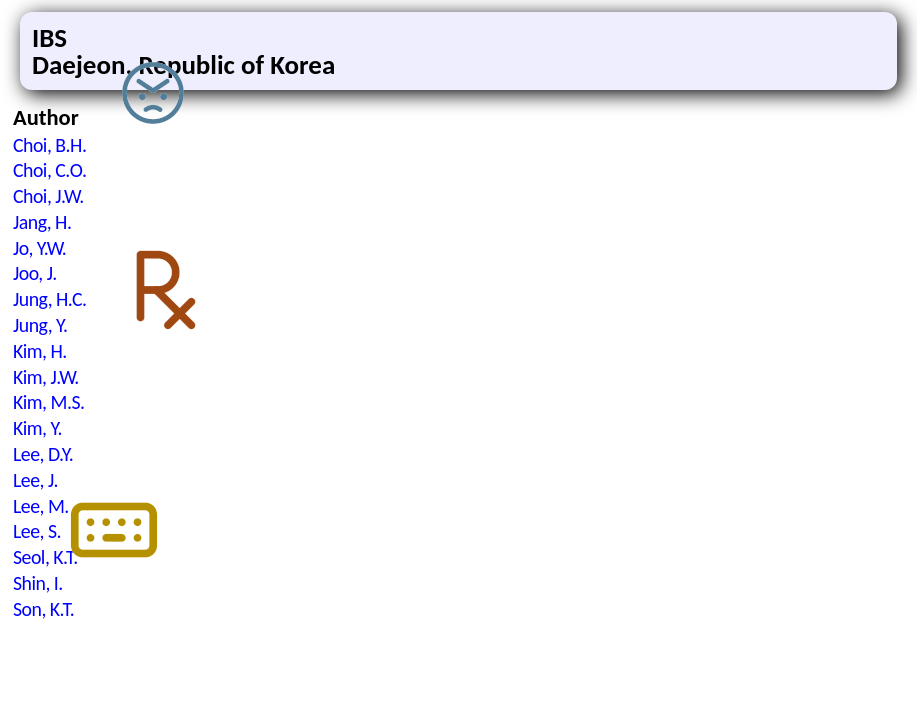  What do you see at coordinates (164, 290) in the screenshot?
I see `view prescription details` at bounding box center [164, 290].